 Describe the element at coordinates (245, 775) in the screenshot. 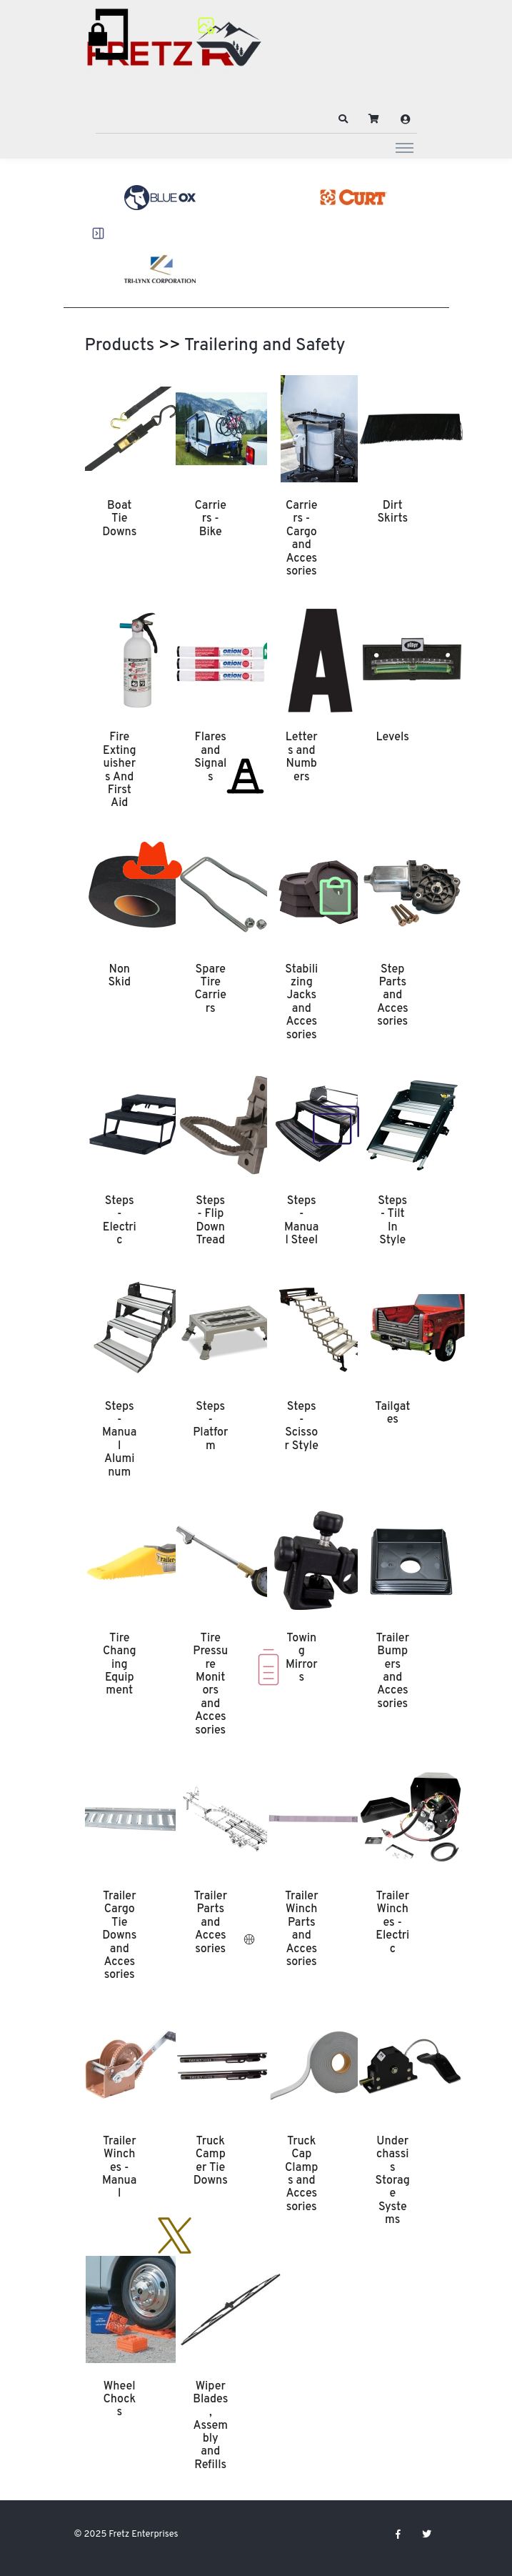

I see `indicates an area under construction or maintenance` at that location.